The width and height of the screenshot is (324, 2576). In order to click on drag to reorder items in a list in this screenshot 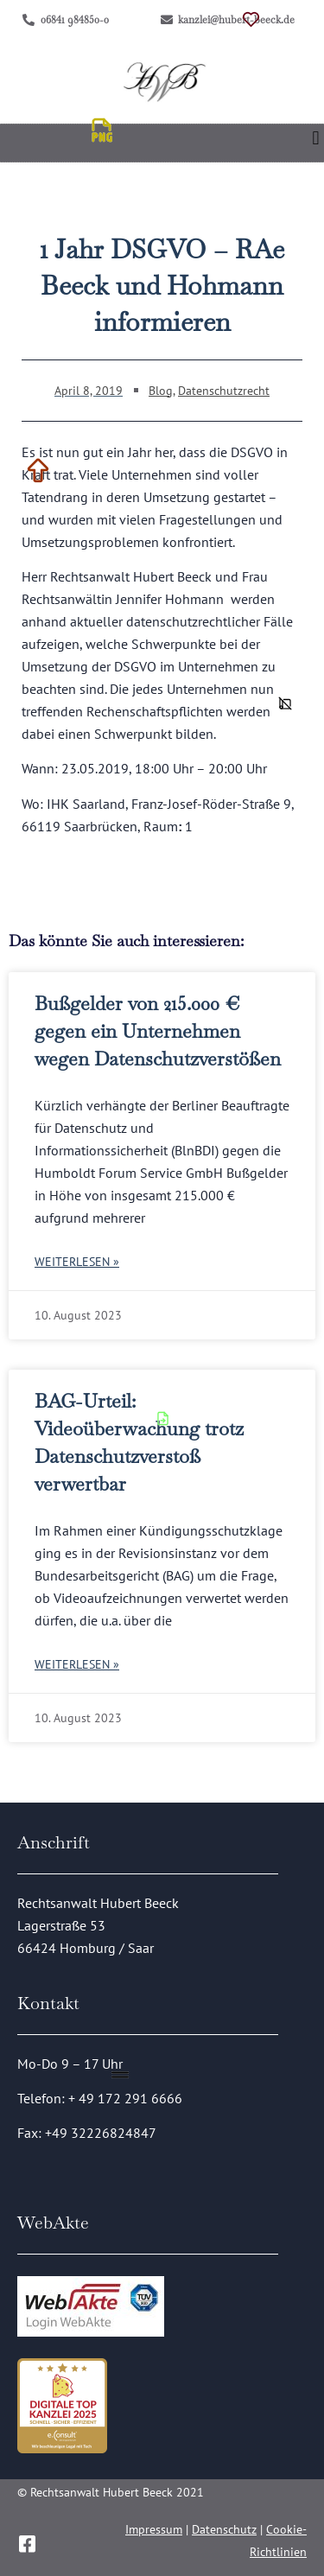, I will do `click(120, 2075)`.